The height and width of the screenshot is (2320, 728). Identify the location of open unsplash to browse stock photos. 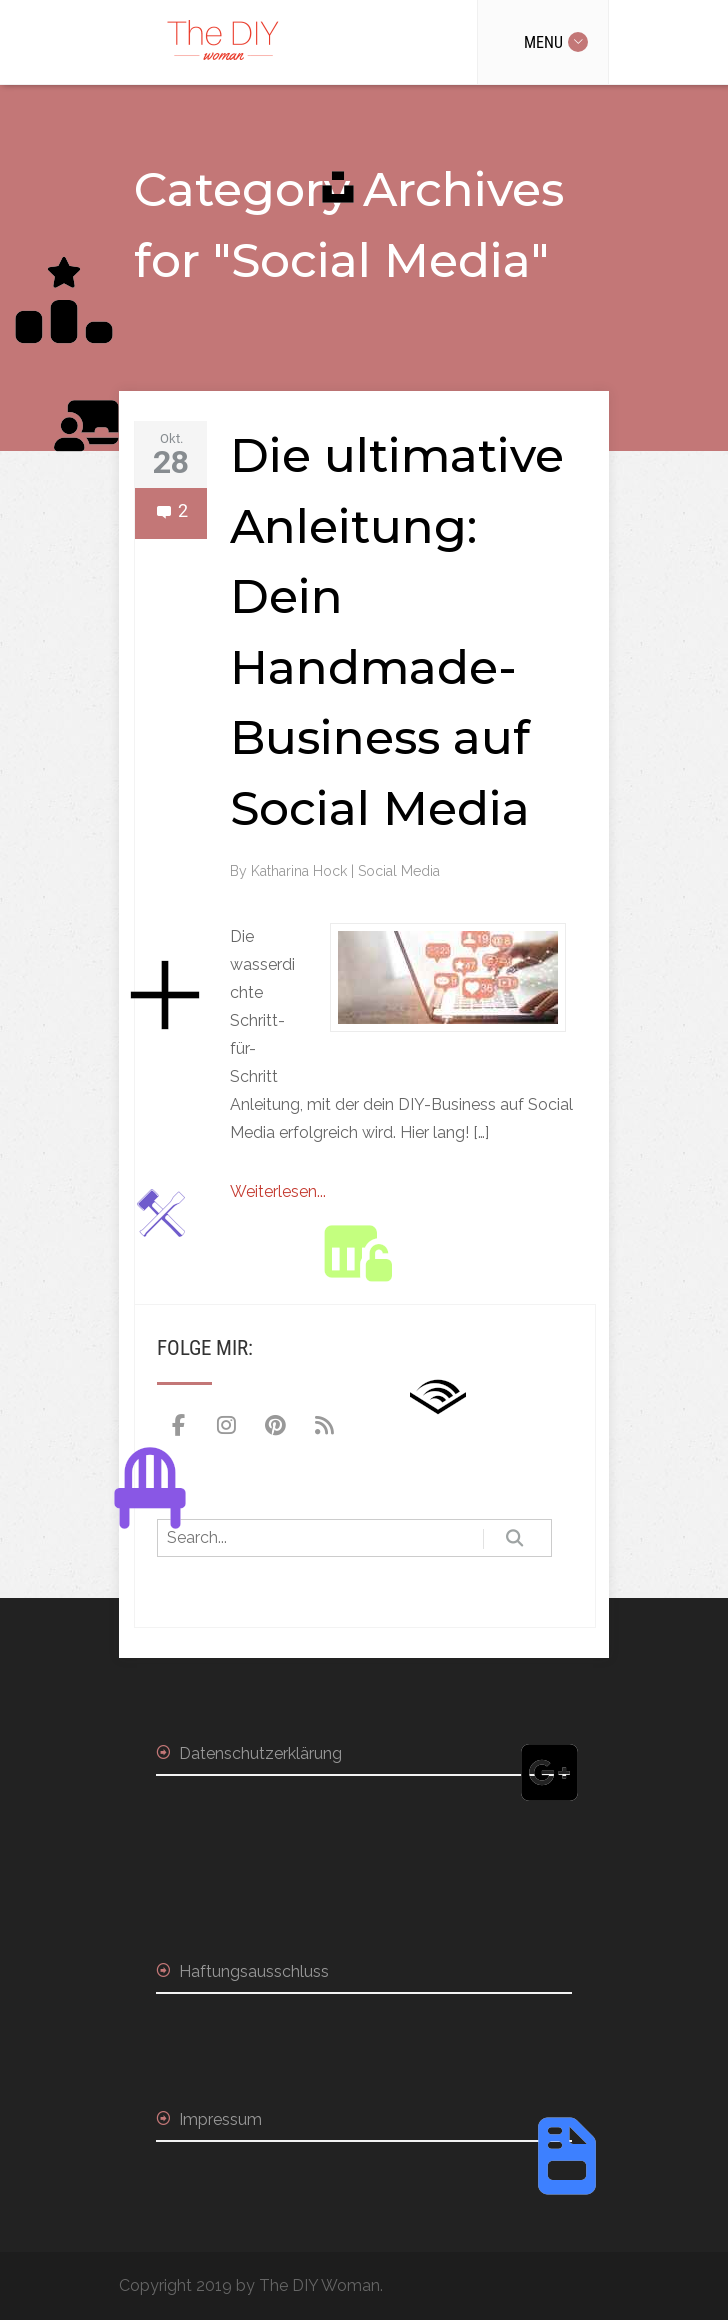
(338, 187).